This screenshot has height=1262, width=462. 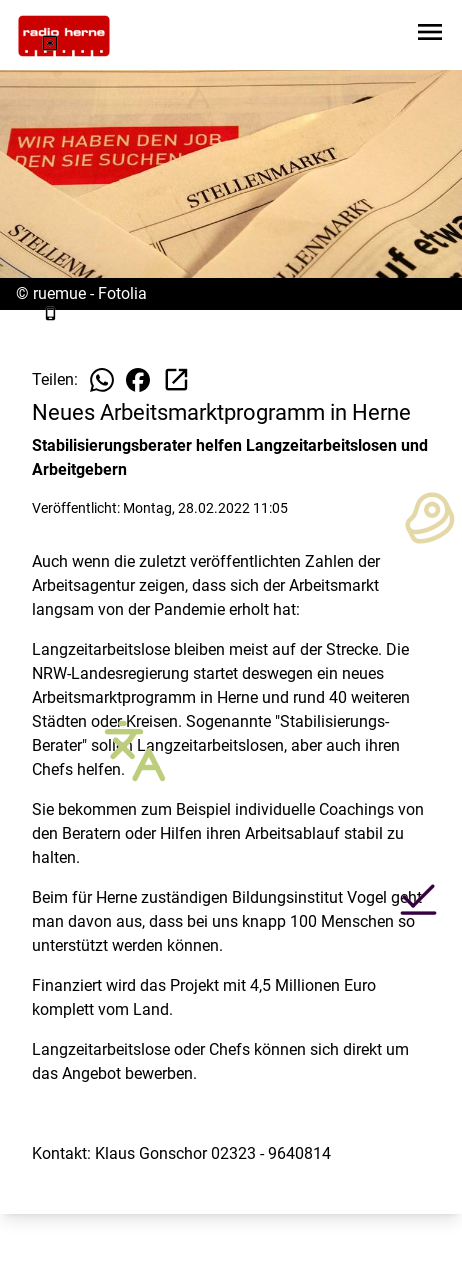 What do you see at coordinates (135, 751) in the screenshot?
I see `change language settings` at bounding box center [135, 751].